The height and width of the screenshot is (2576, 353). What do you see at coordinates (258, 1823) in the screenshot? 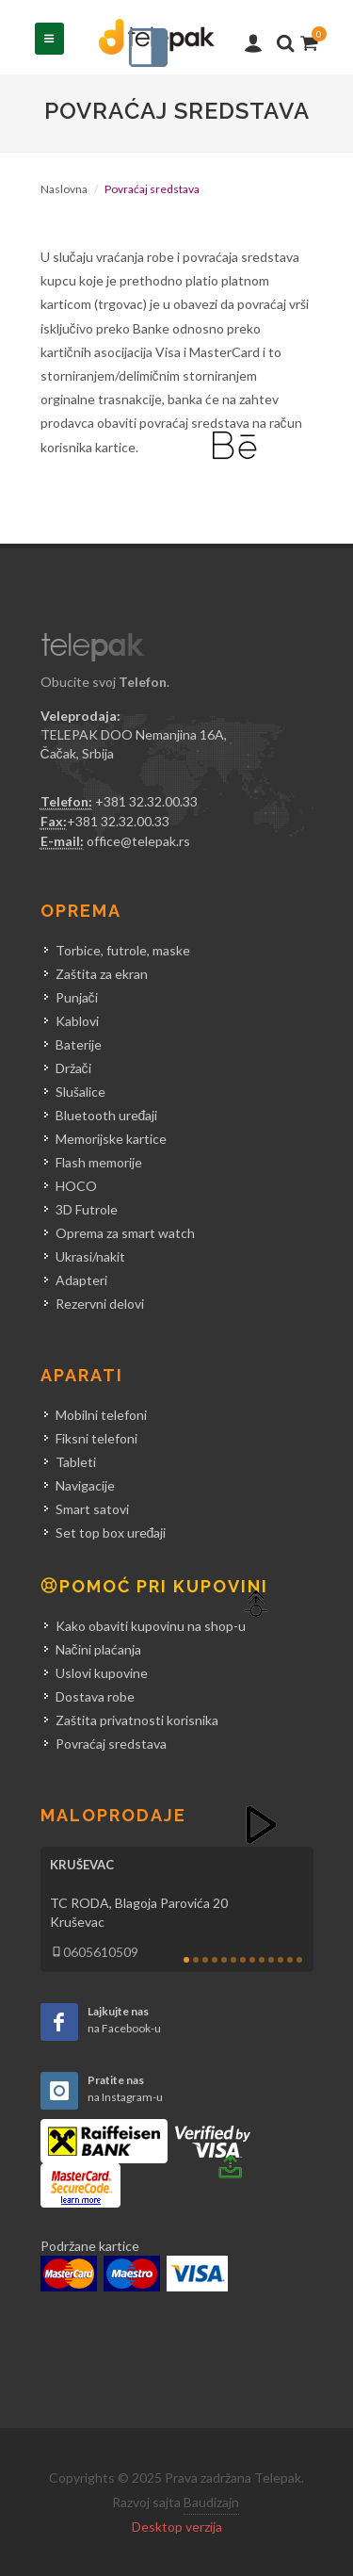
I see `start debugging session` at bounding box center [258, 1823].